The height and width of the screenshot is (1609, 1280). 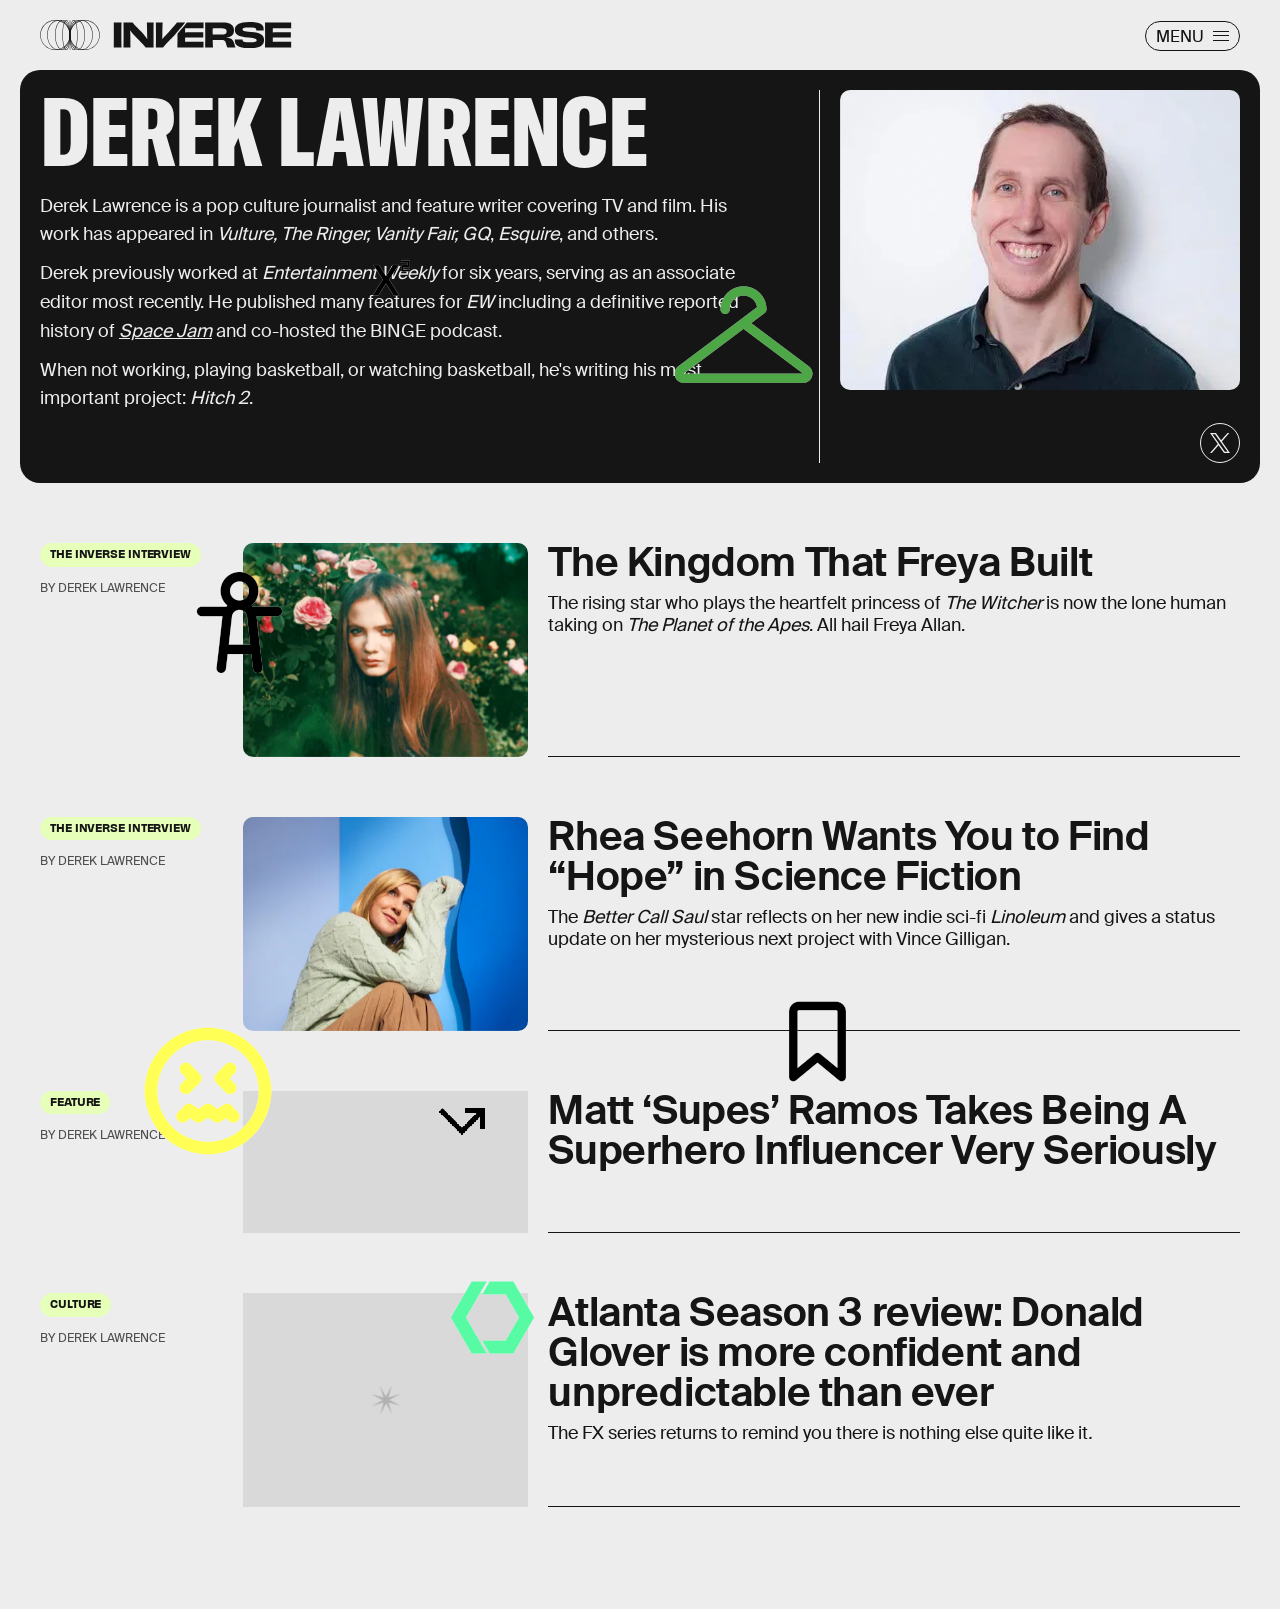 What do you see at coordinates (492, 1317) in the screenshot?
I see `web components logo` at bounding box center [492, 1317].